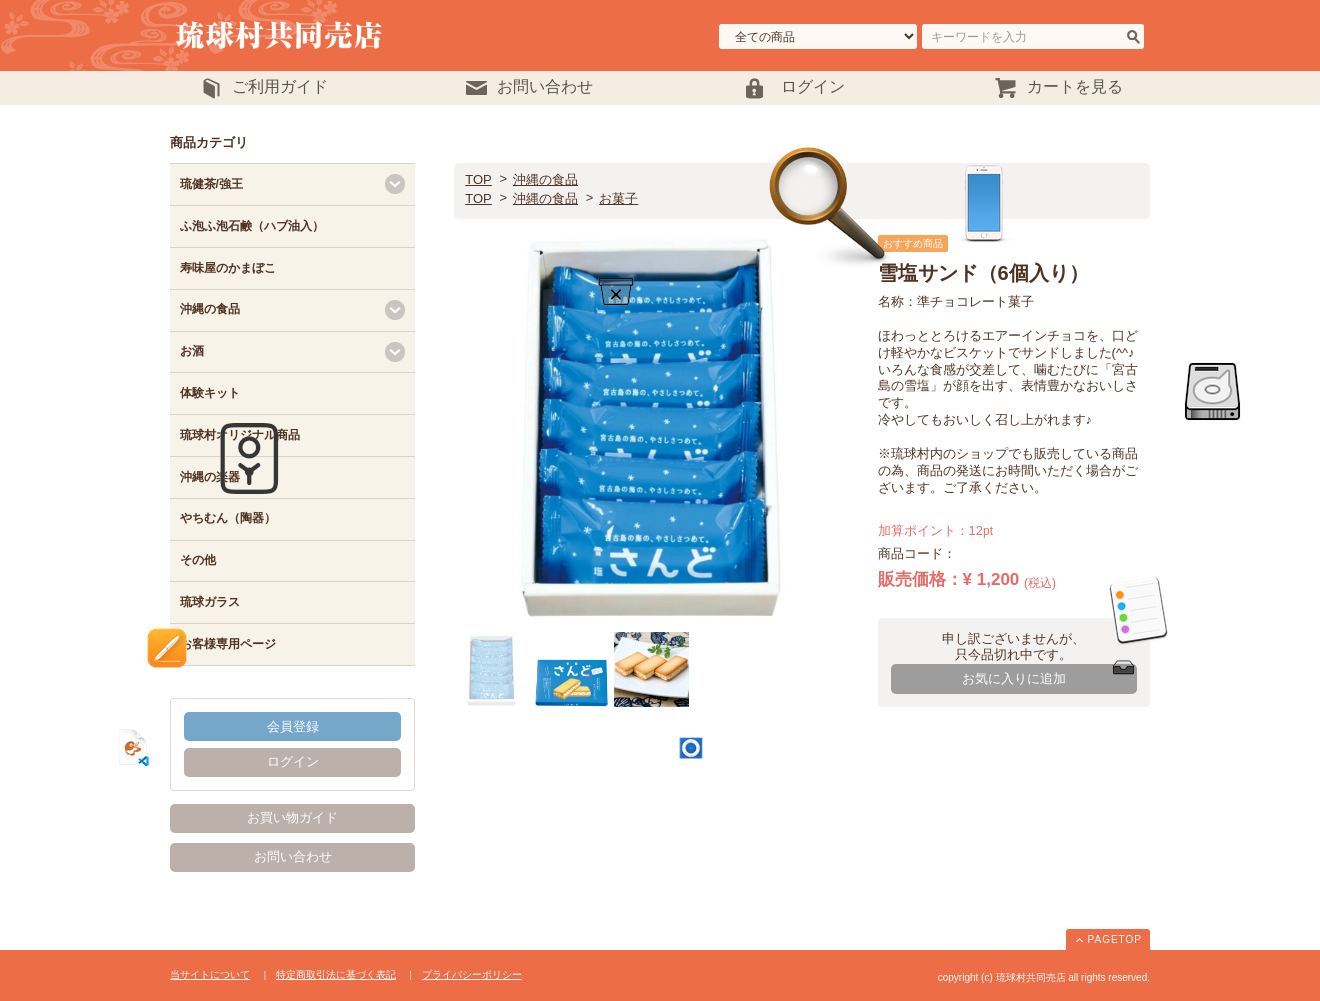  Describe the element at coordinates (133, 748) in the screenshot. I see `bower package manager file in Visual Studio Code` at that location.